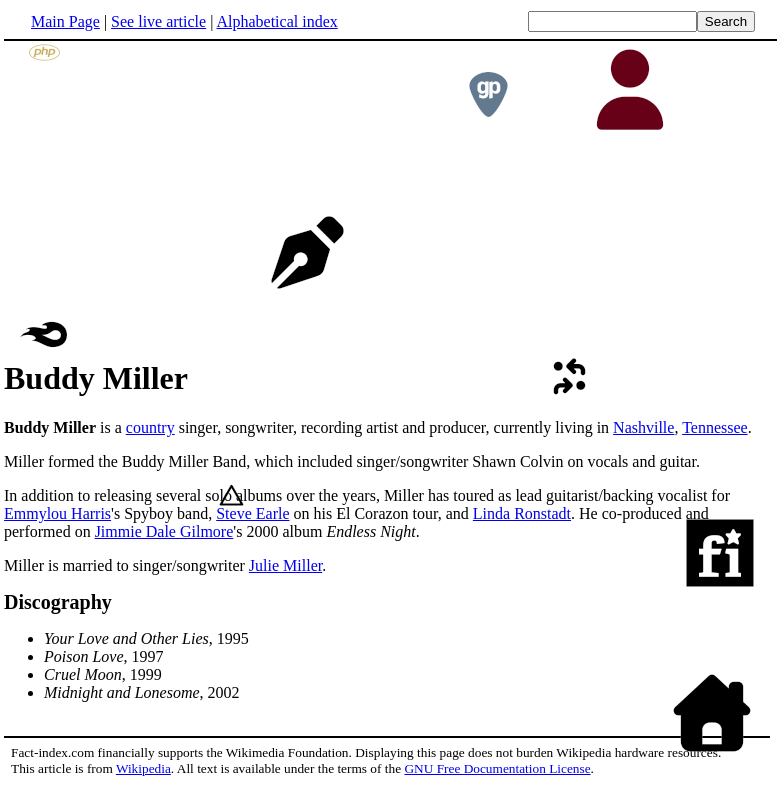  Describe the element at coordinates (712, 713) in the screenshot. I see `navigate to home screen` at that location.